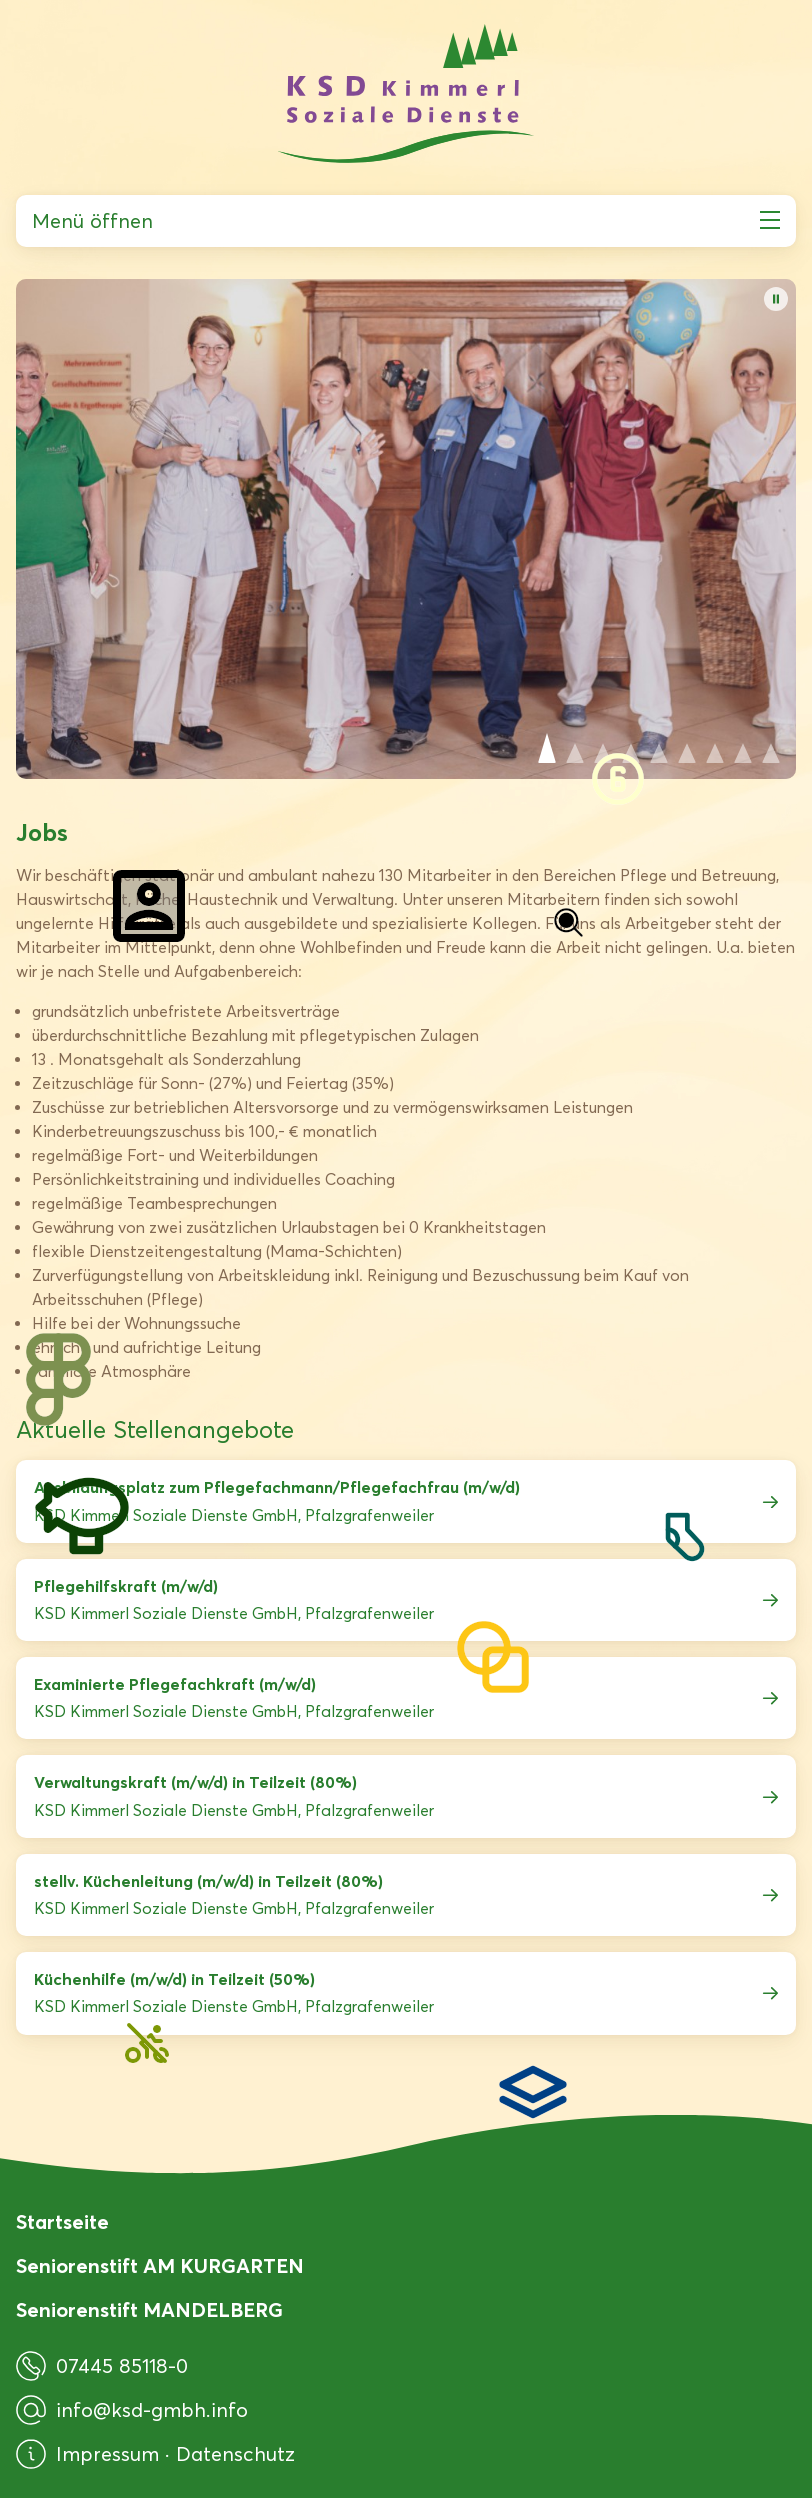 The height and width of the screenshot is (2498, 812). I want to click on airship or blimp transportation option, so click(82, 1516).